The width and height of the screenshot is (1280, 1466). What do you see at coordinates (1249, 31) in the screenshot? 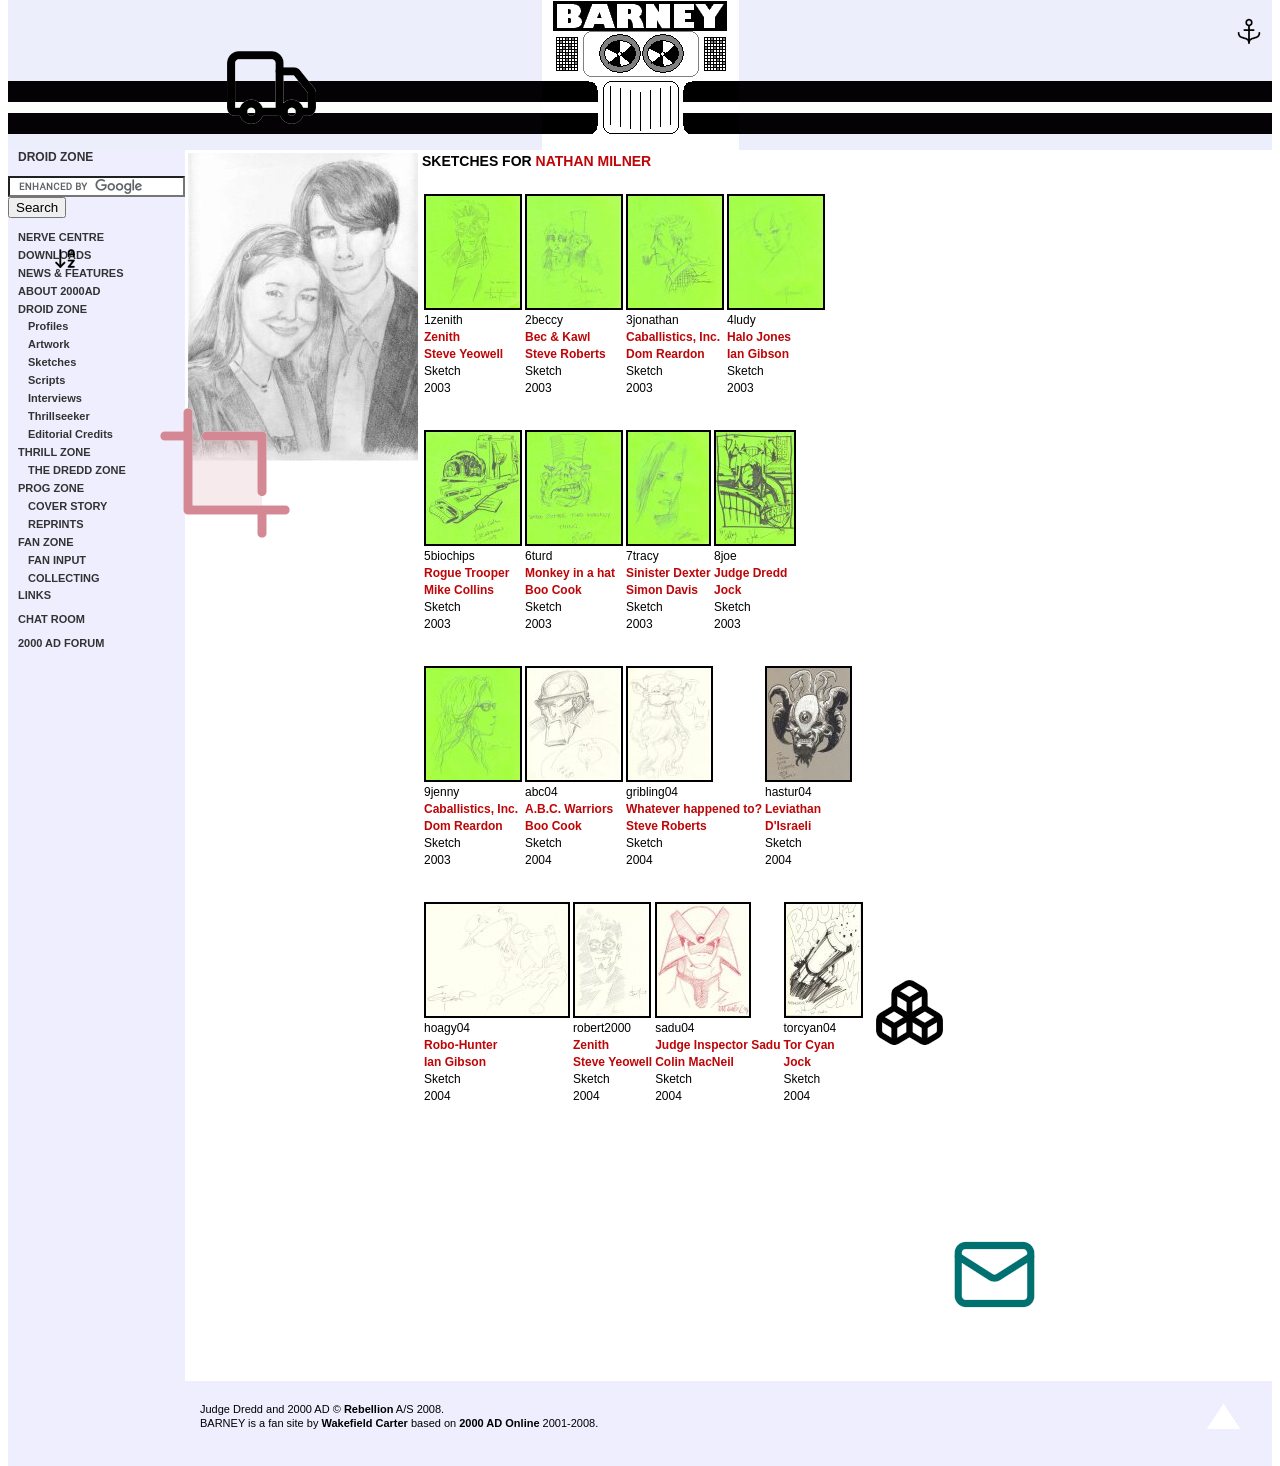
I see `anchor link to a specific section on a page` at bounding box center [1249, 31].